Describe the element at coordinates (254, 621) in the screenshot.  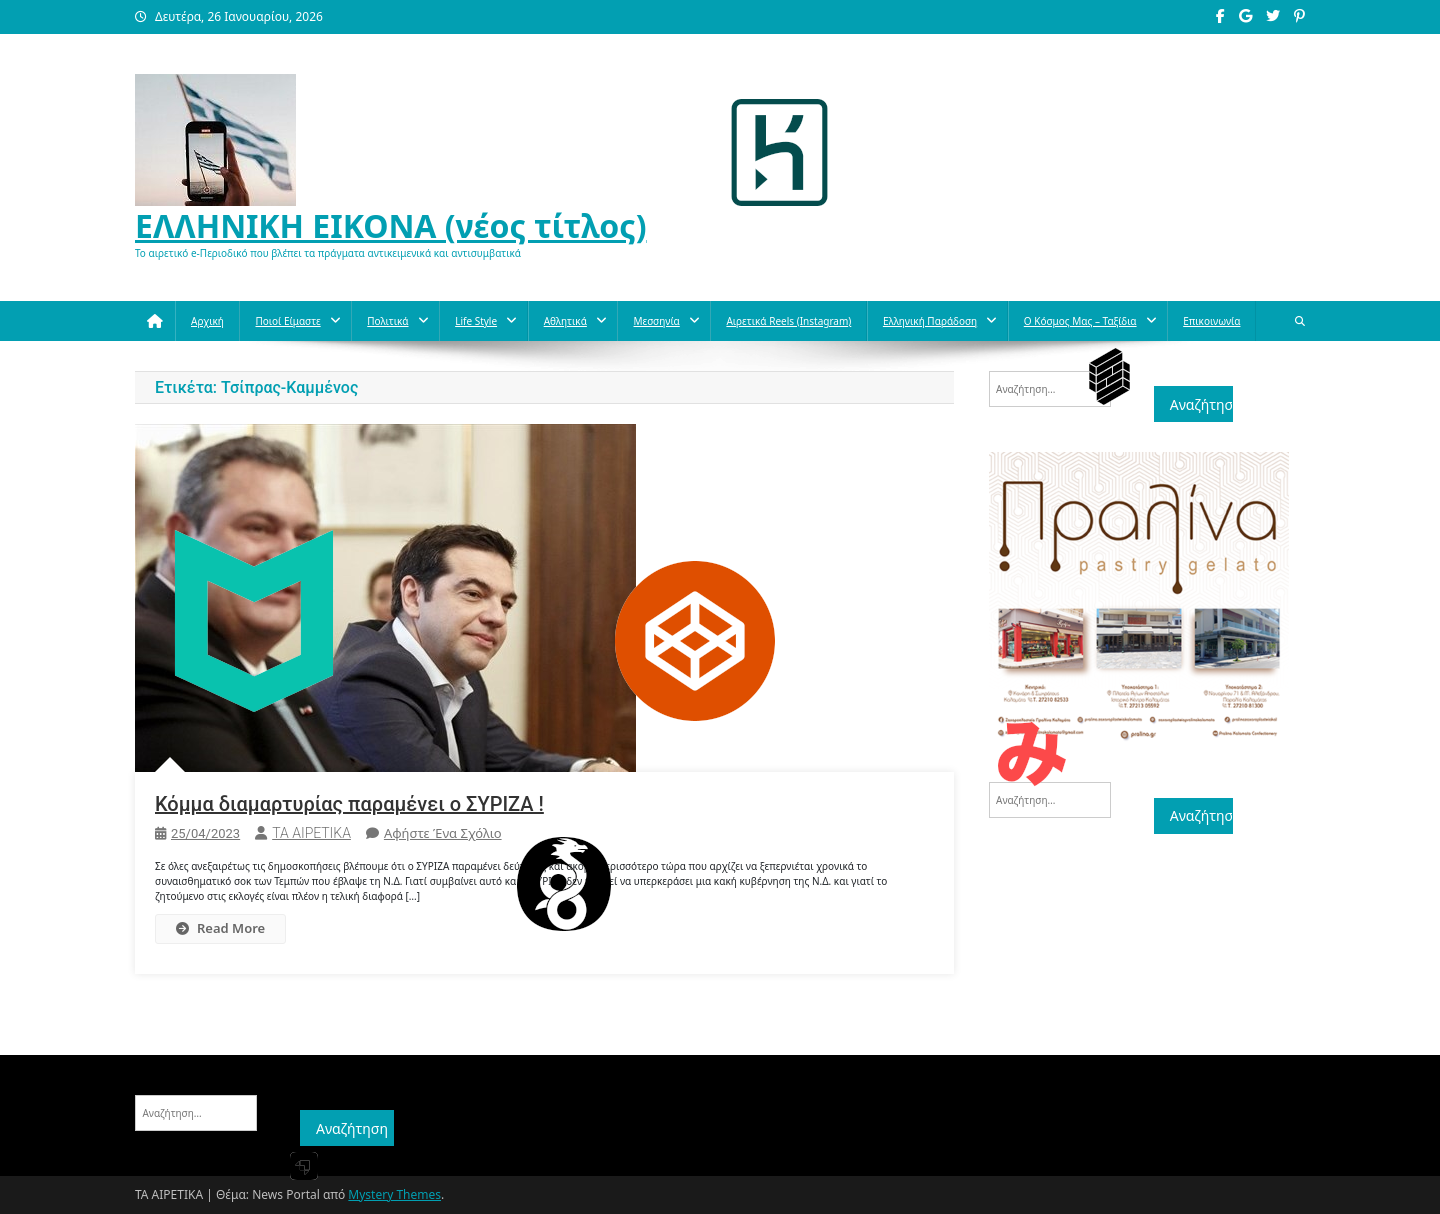
I see `mcafee antivirus software logo` at that location.